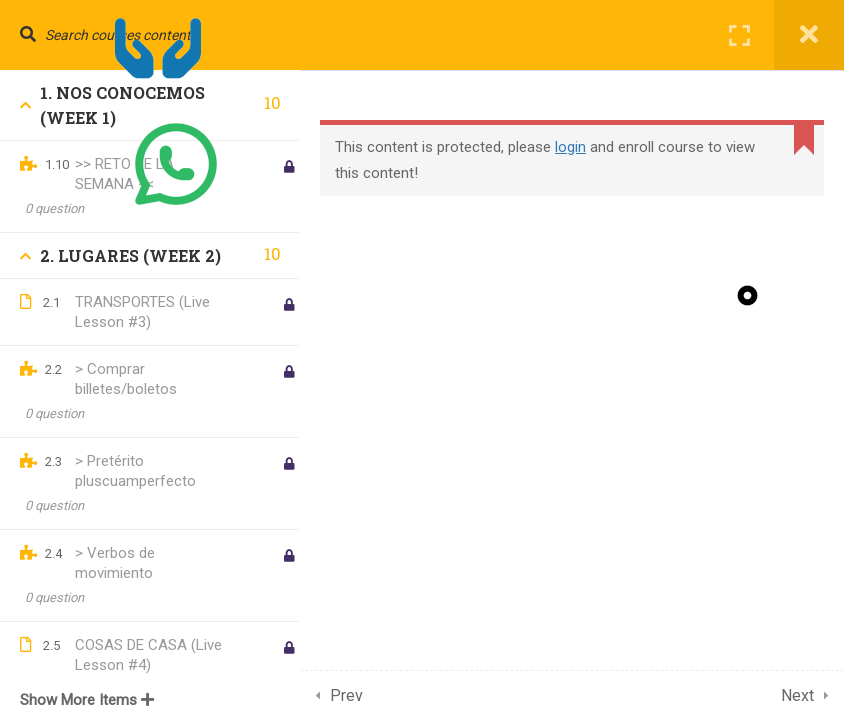 This screenshot has height=720, width=844. Describe the element at coordinates (158, 44) in the screenshot. I see `support or care services` at that location.